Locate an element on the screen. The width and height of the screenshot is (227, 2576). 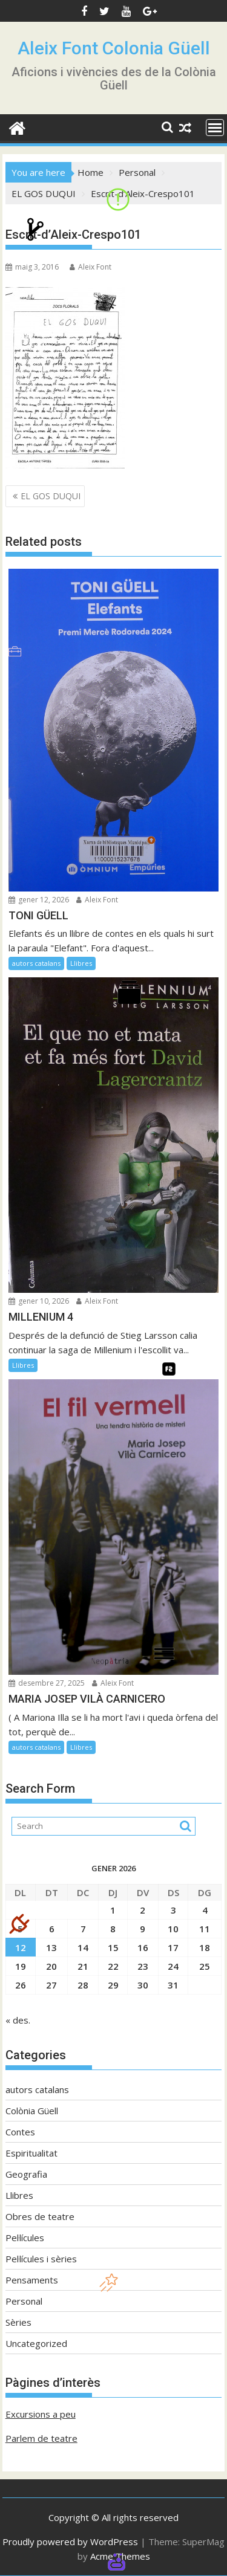
access tools and utilities is located at coordinates (15, 652).